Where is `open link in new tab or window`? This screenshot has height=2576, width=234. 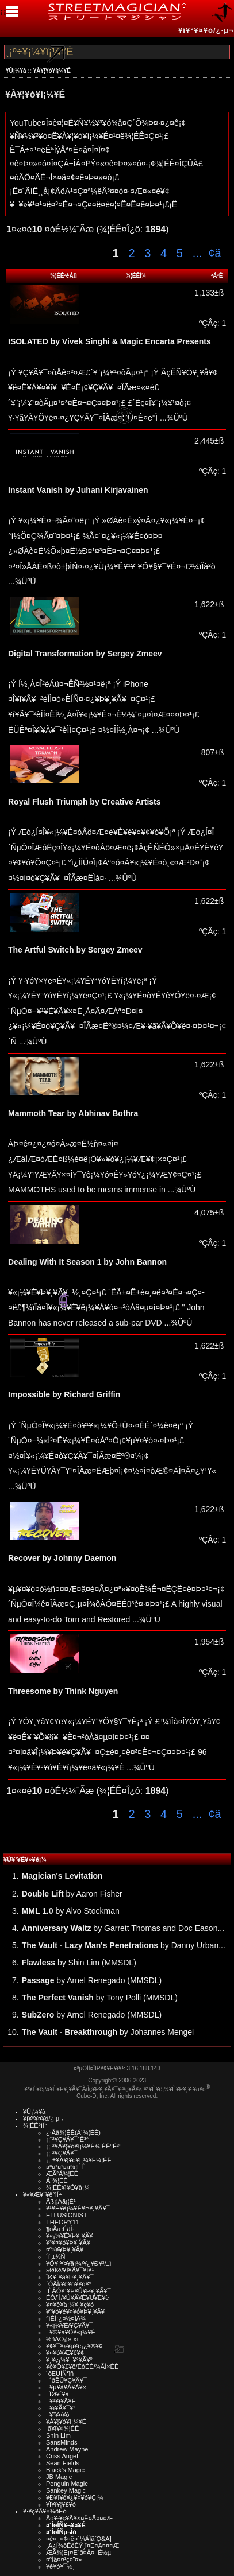 open link in new tab or window is located at coordinates (55, 55).